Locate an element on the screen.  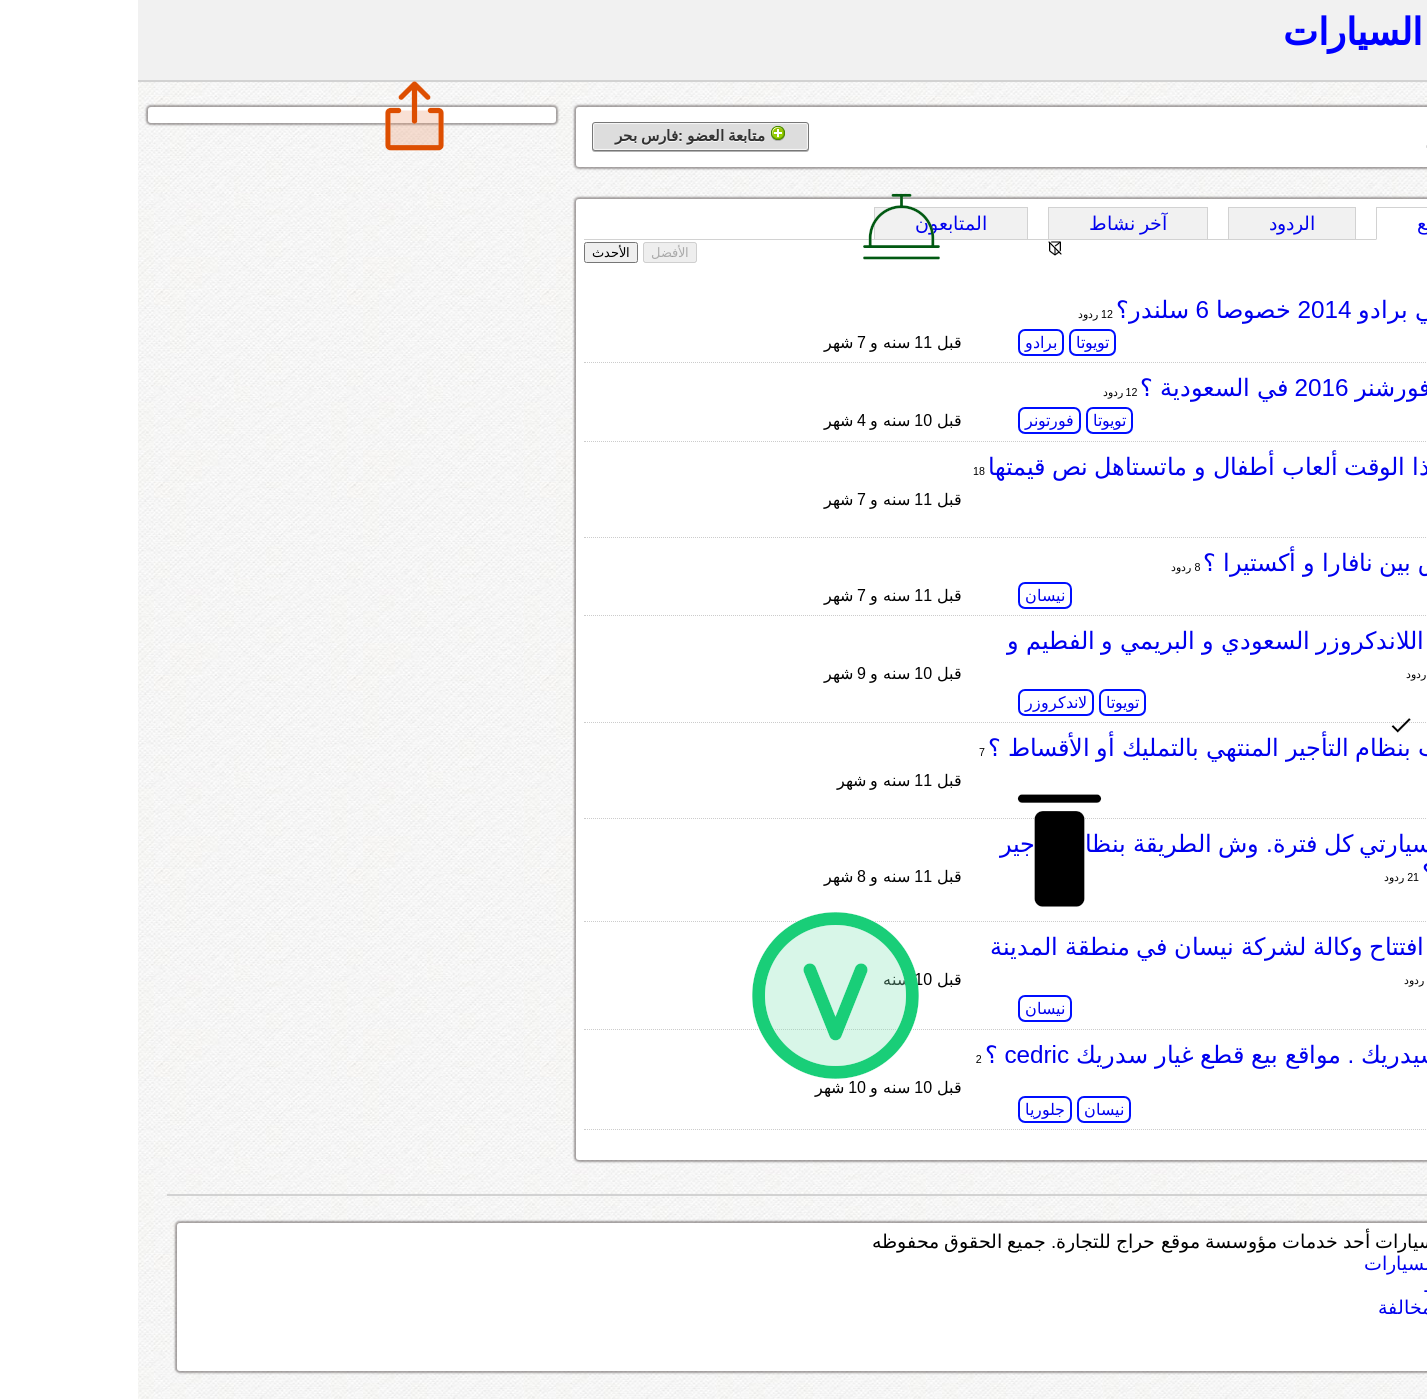
indicates an item or option labeled "V" is located at coordinates (835, 995).